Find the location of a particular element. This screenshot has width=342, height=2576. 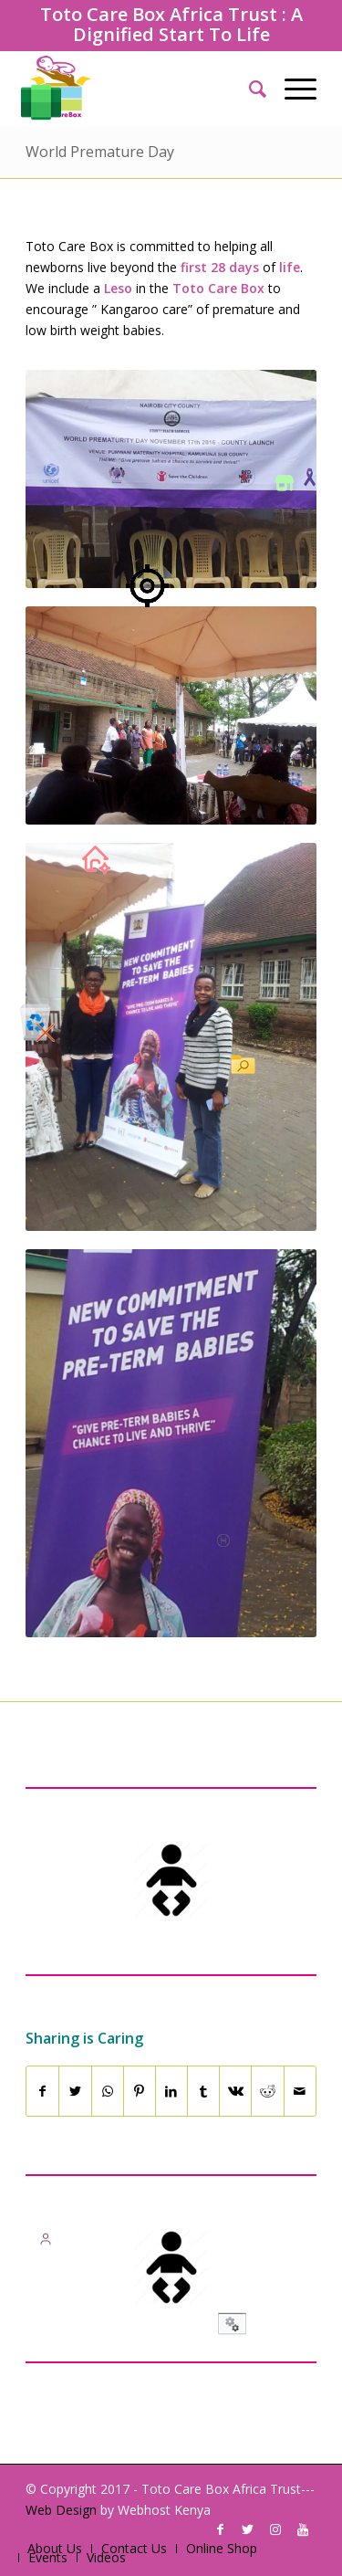

run an executable program or application is located at coordinates (232, 2323).